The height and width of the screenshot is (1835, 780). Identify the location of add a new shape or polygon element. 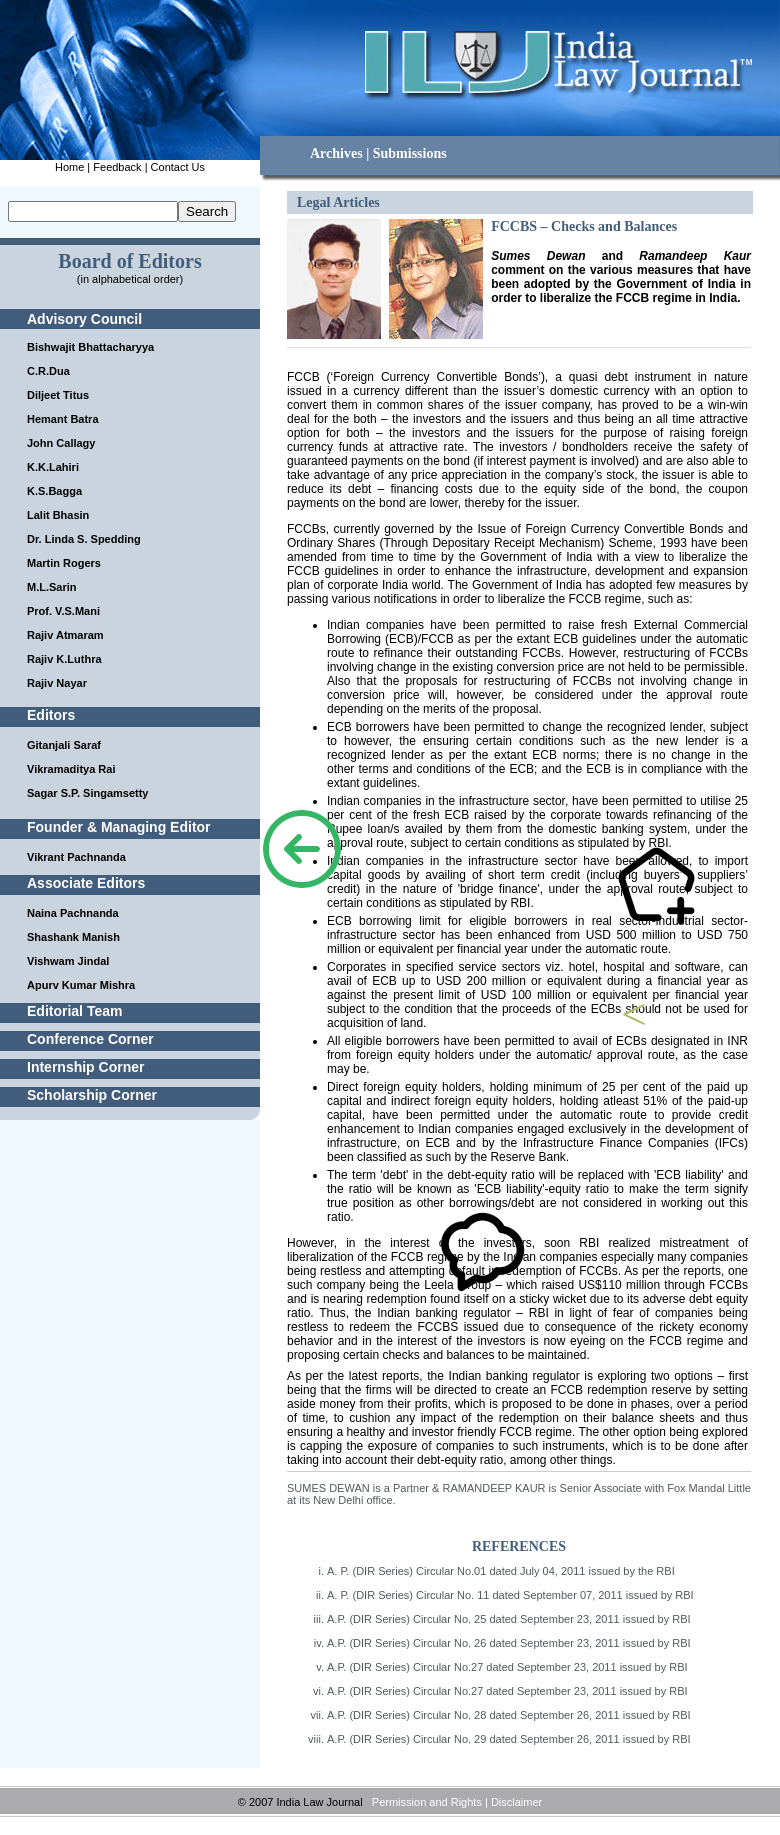
(656, 886).